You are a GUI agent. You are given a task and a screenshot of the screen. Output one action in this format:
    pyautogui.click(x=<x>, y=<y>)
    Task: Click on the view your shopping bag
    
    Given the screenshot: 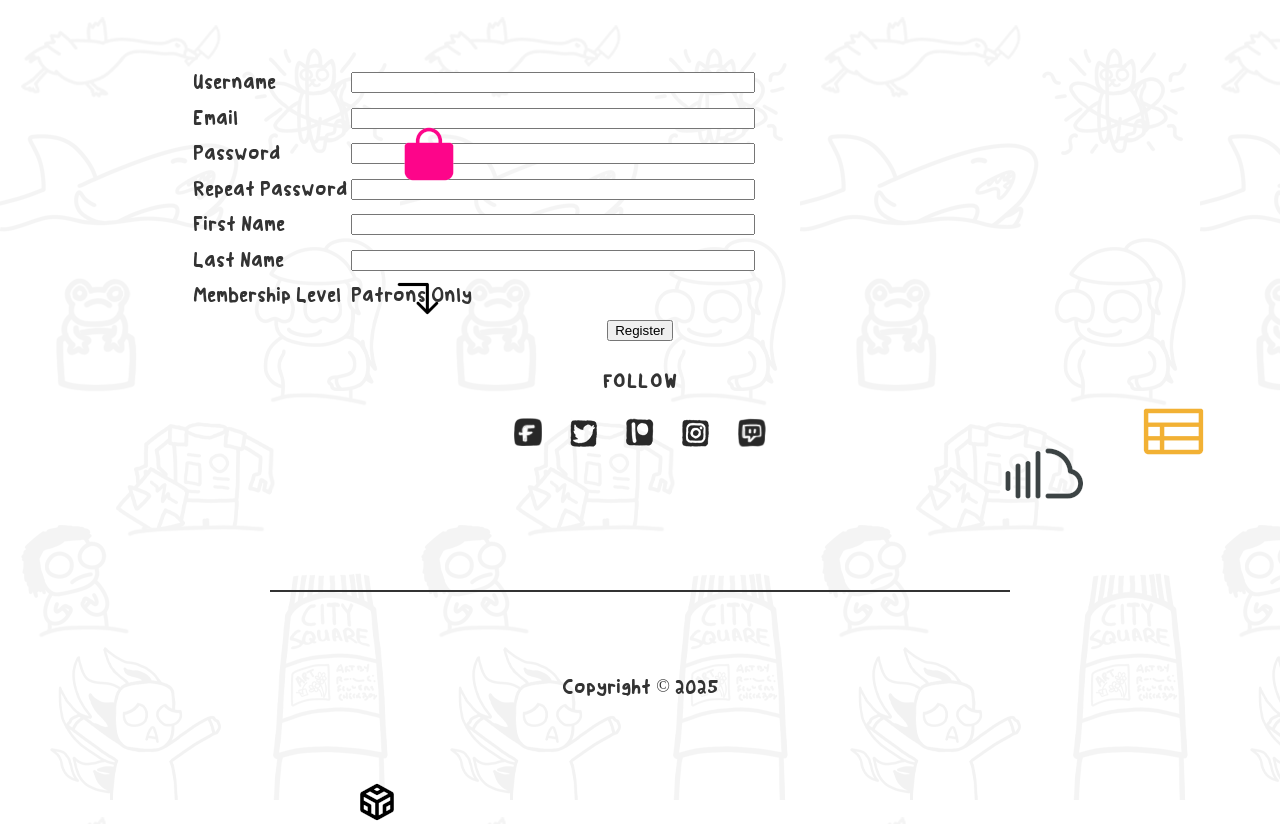 What is the action you would take?
    pyautogui.click(x=429, y=154)
    